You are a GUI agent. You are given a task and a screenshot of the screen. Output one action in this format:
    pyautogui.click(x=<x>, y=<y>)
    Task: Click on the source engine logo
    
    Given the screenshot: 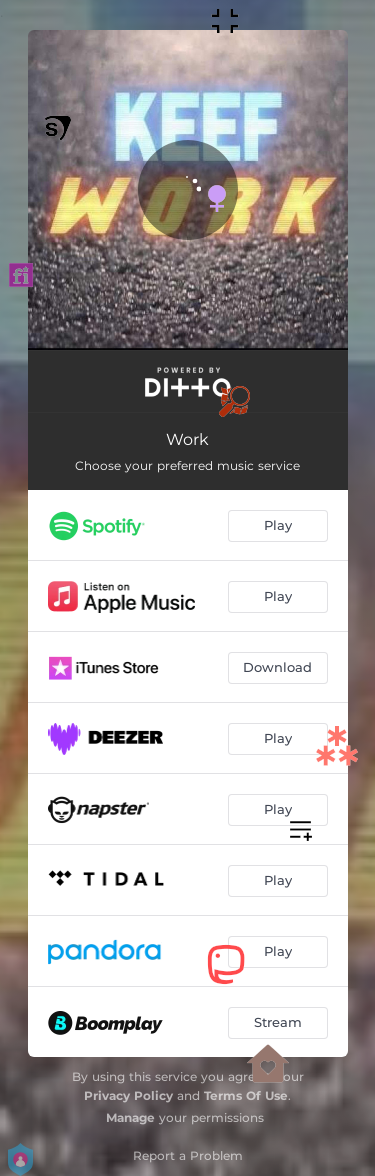 What is the action you would take?
    pyautogui.click(x=58, y=128)
    